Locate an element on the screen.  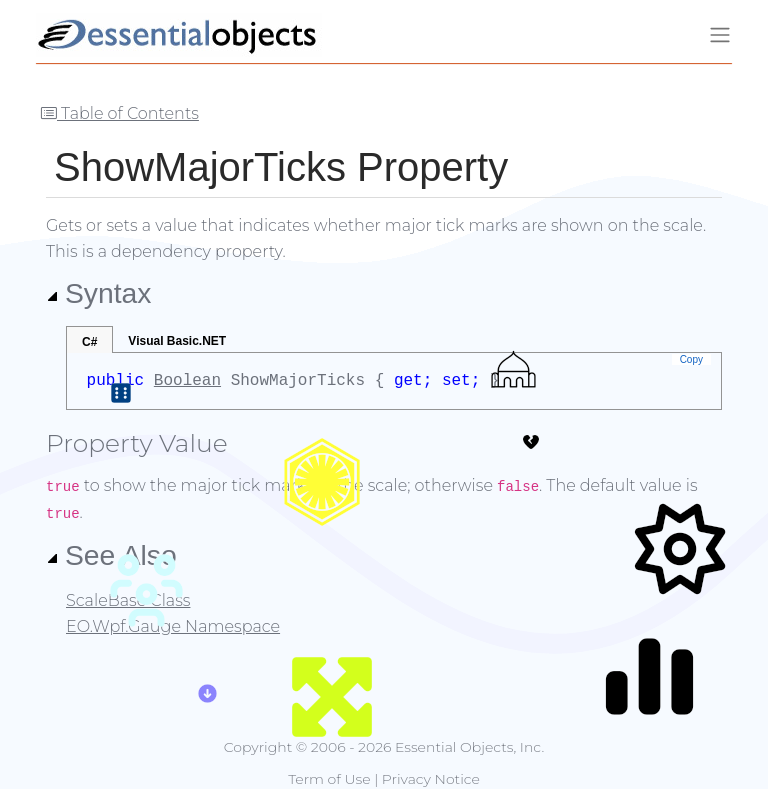
maximize window to full screen is located at coordinates (332, 697).